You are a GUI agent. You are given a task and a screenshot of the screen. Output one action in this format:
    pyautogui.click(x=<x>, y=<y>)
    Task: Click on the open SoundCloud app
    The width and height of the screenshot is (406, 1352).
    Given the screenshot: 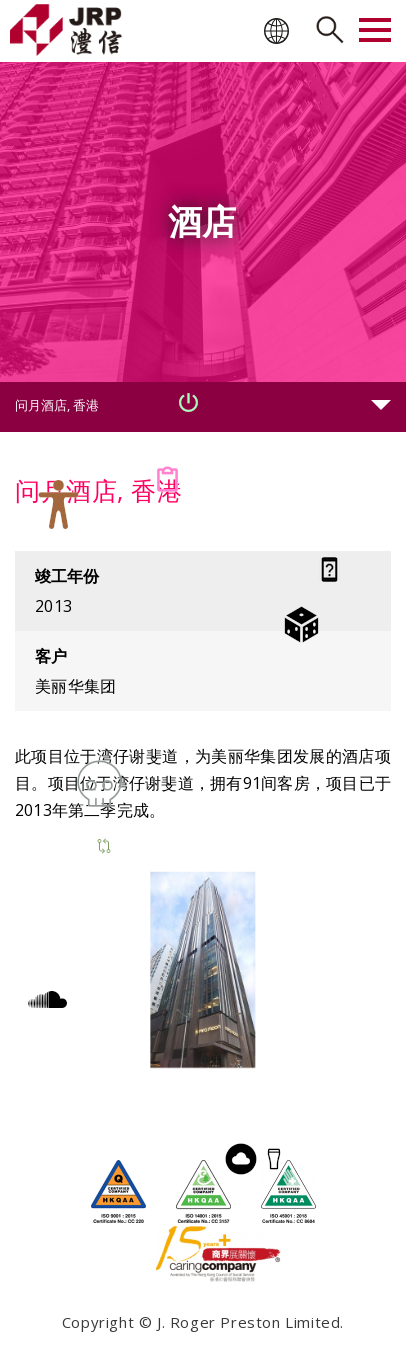 What is the action you would take?
    pyautogui.click(x=47, y=999)
    